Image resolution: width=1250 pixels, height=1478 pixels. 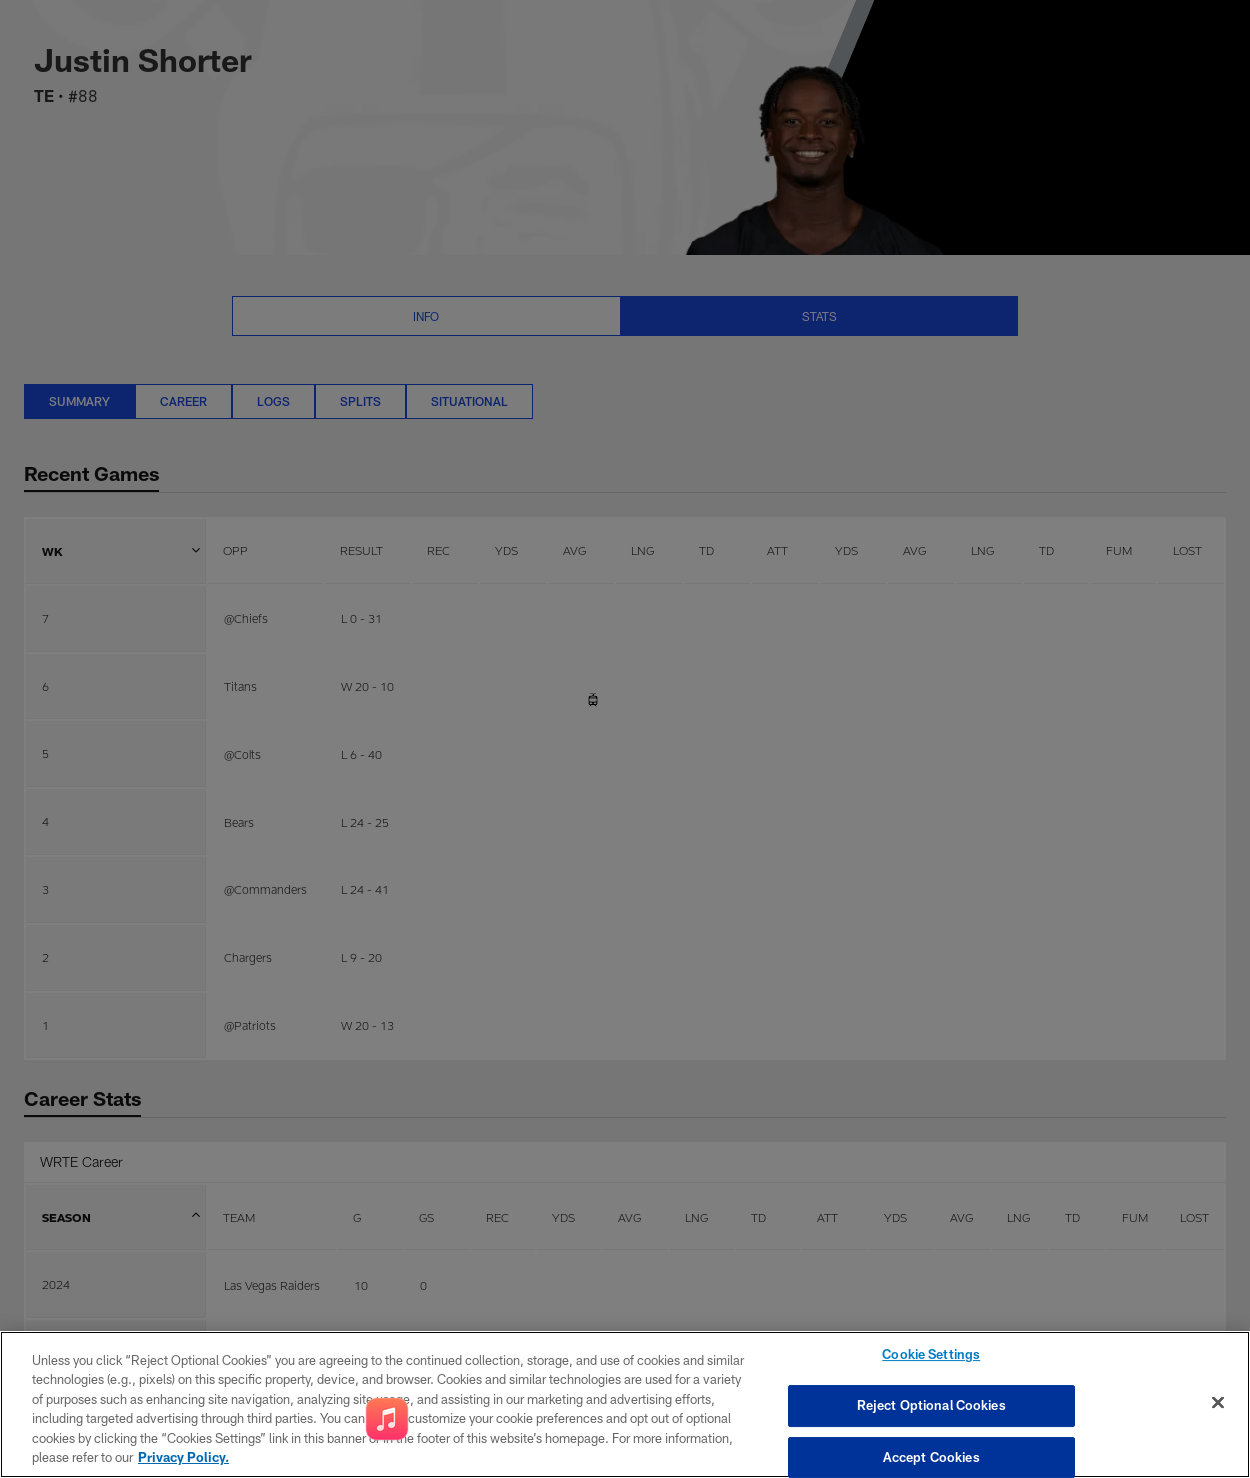 What do you see at coordinates (387, 1419) in the screenshot?
I see `open music or audio player app` at bounding box center [387, 1419].